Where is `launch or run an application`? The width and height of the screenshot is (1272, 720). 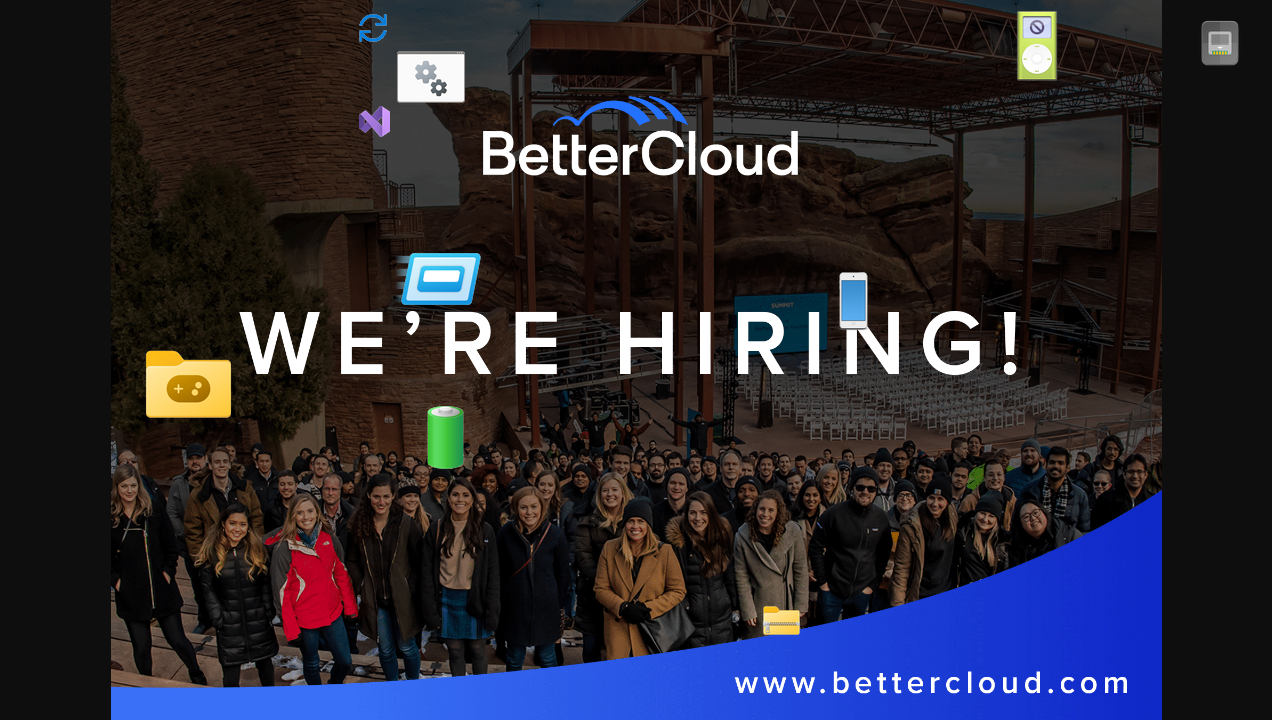
launch or run an application is located at coordinates (441, 279).